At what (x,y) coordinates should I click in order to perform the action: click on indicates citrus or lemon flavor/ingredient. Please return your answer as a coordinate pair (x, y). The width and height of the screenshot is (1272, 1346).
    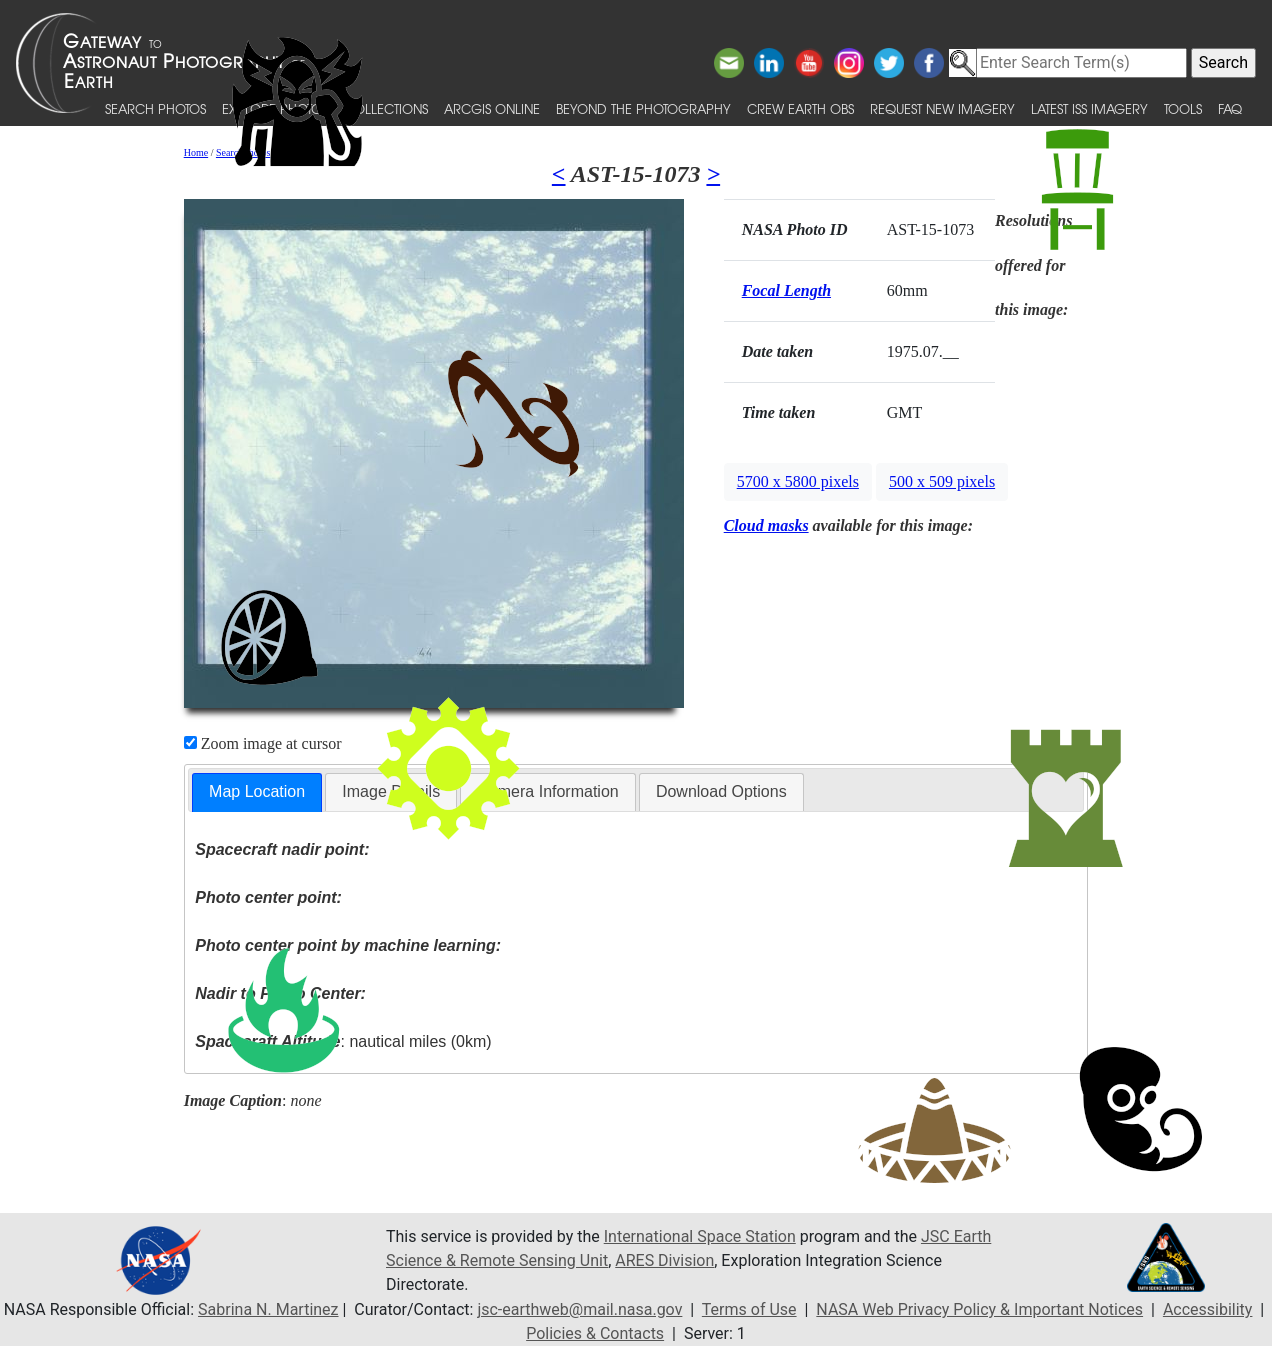
    Looking at the image, I should click on (269, 637).